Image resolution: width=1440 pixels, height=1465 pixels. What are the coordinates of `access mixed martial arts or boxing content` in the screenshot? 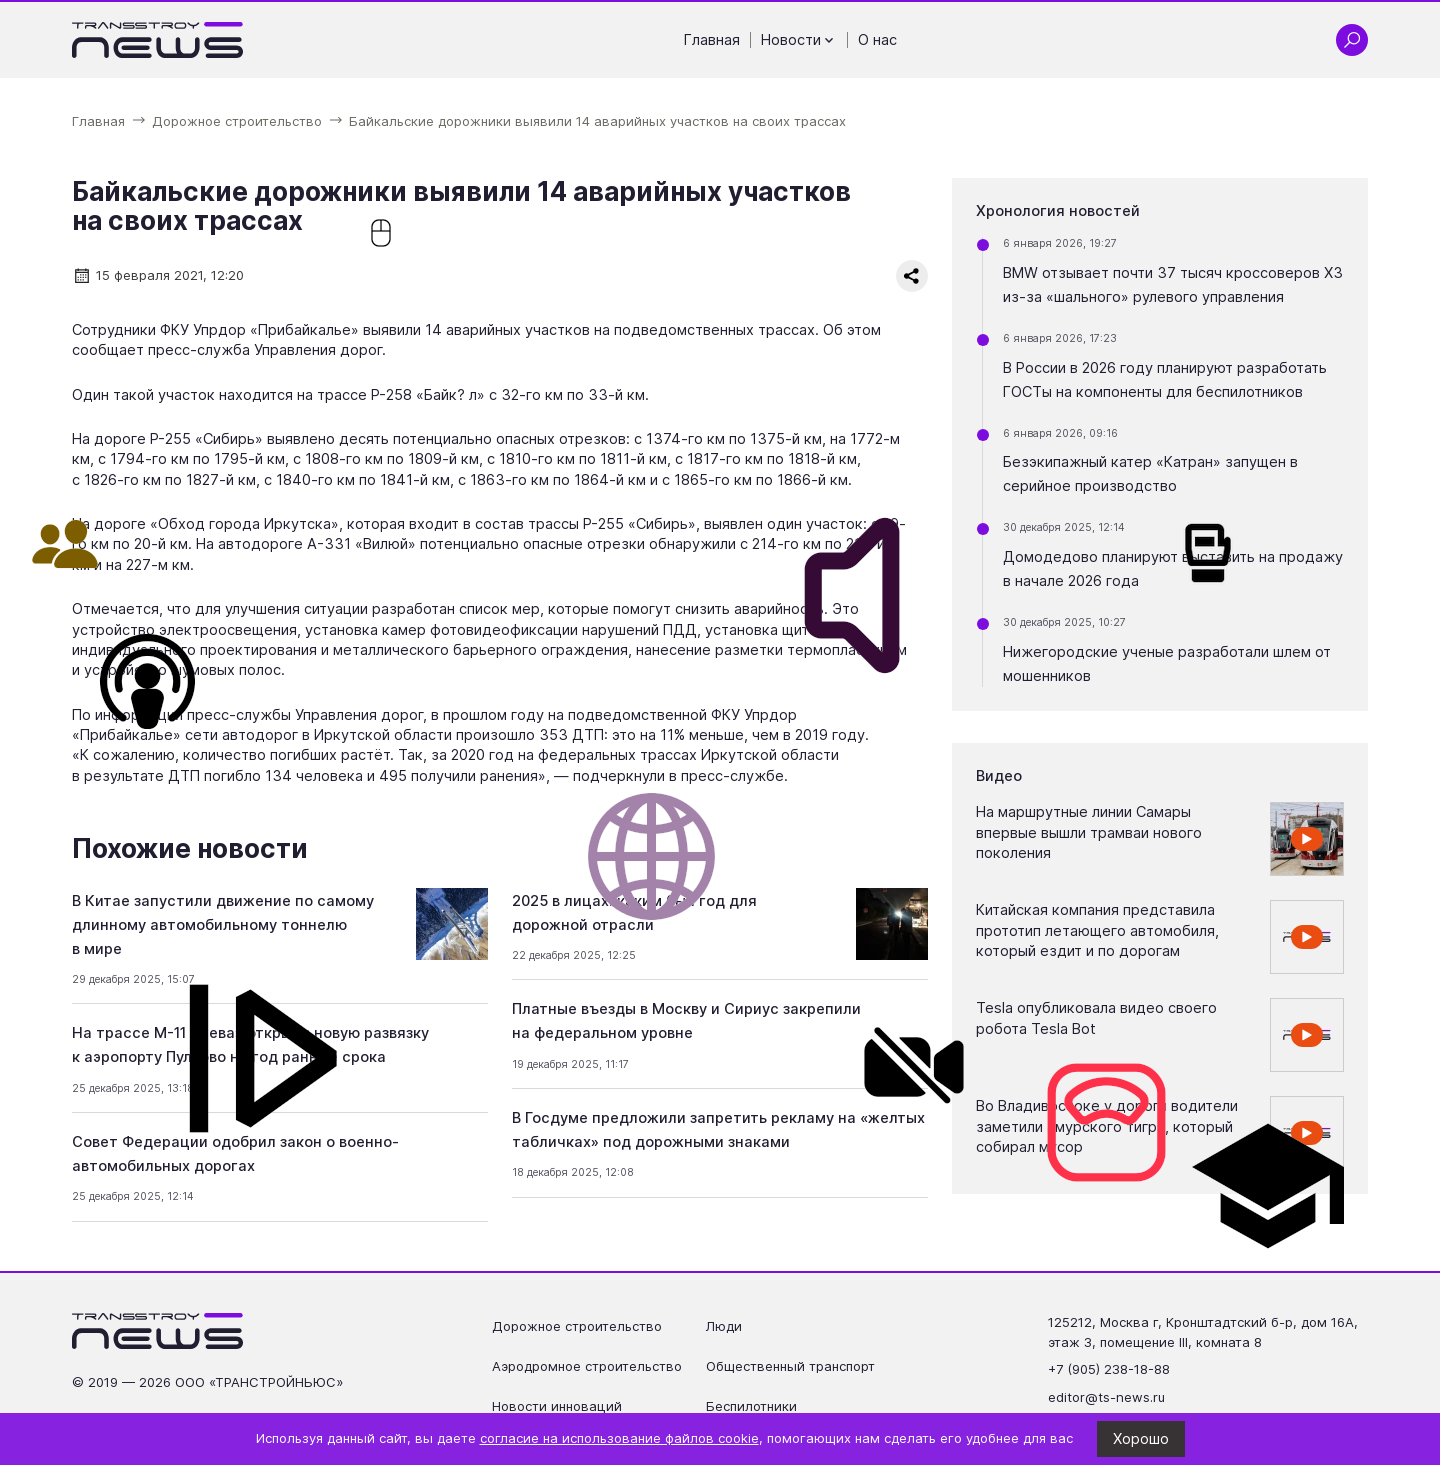 It's located at (1208, 553).